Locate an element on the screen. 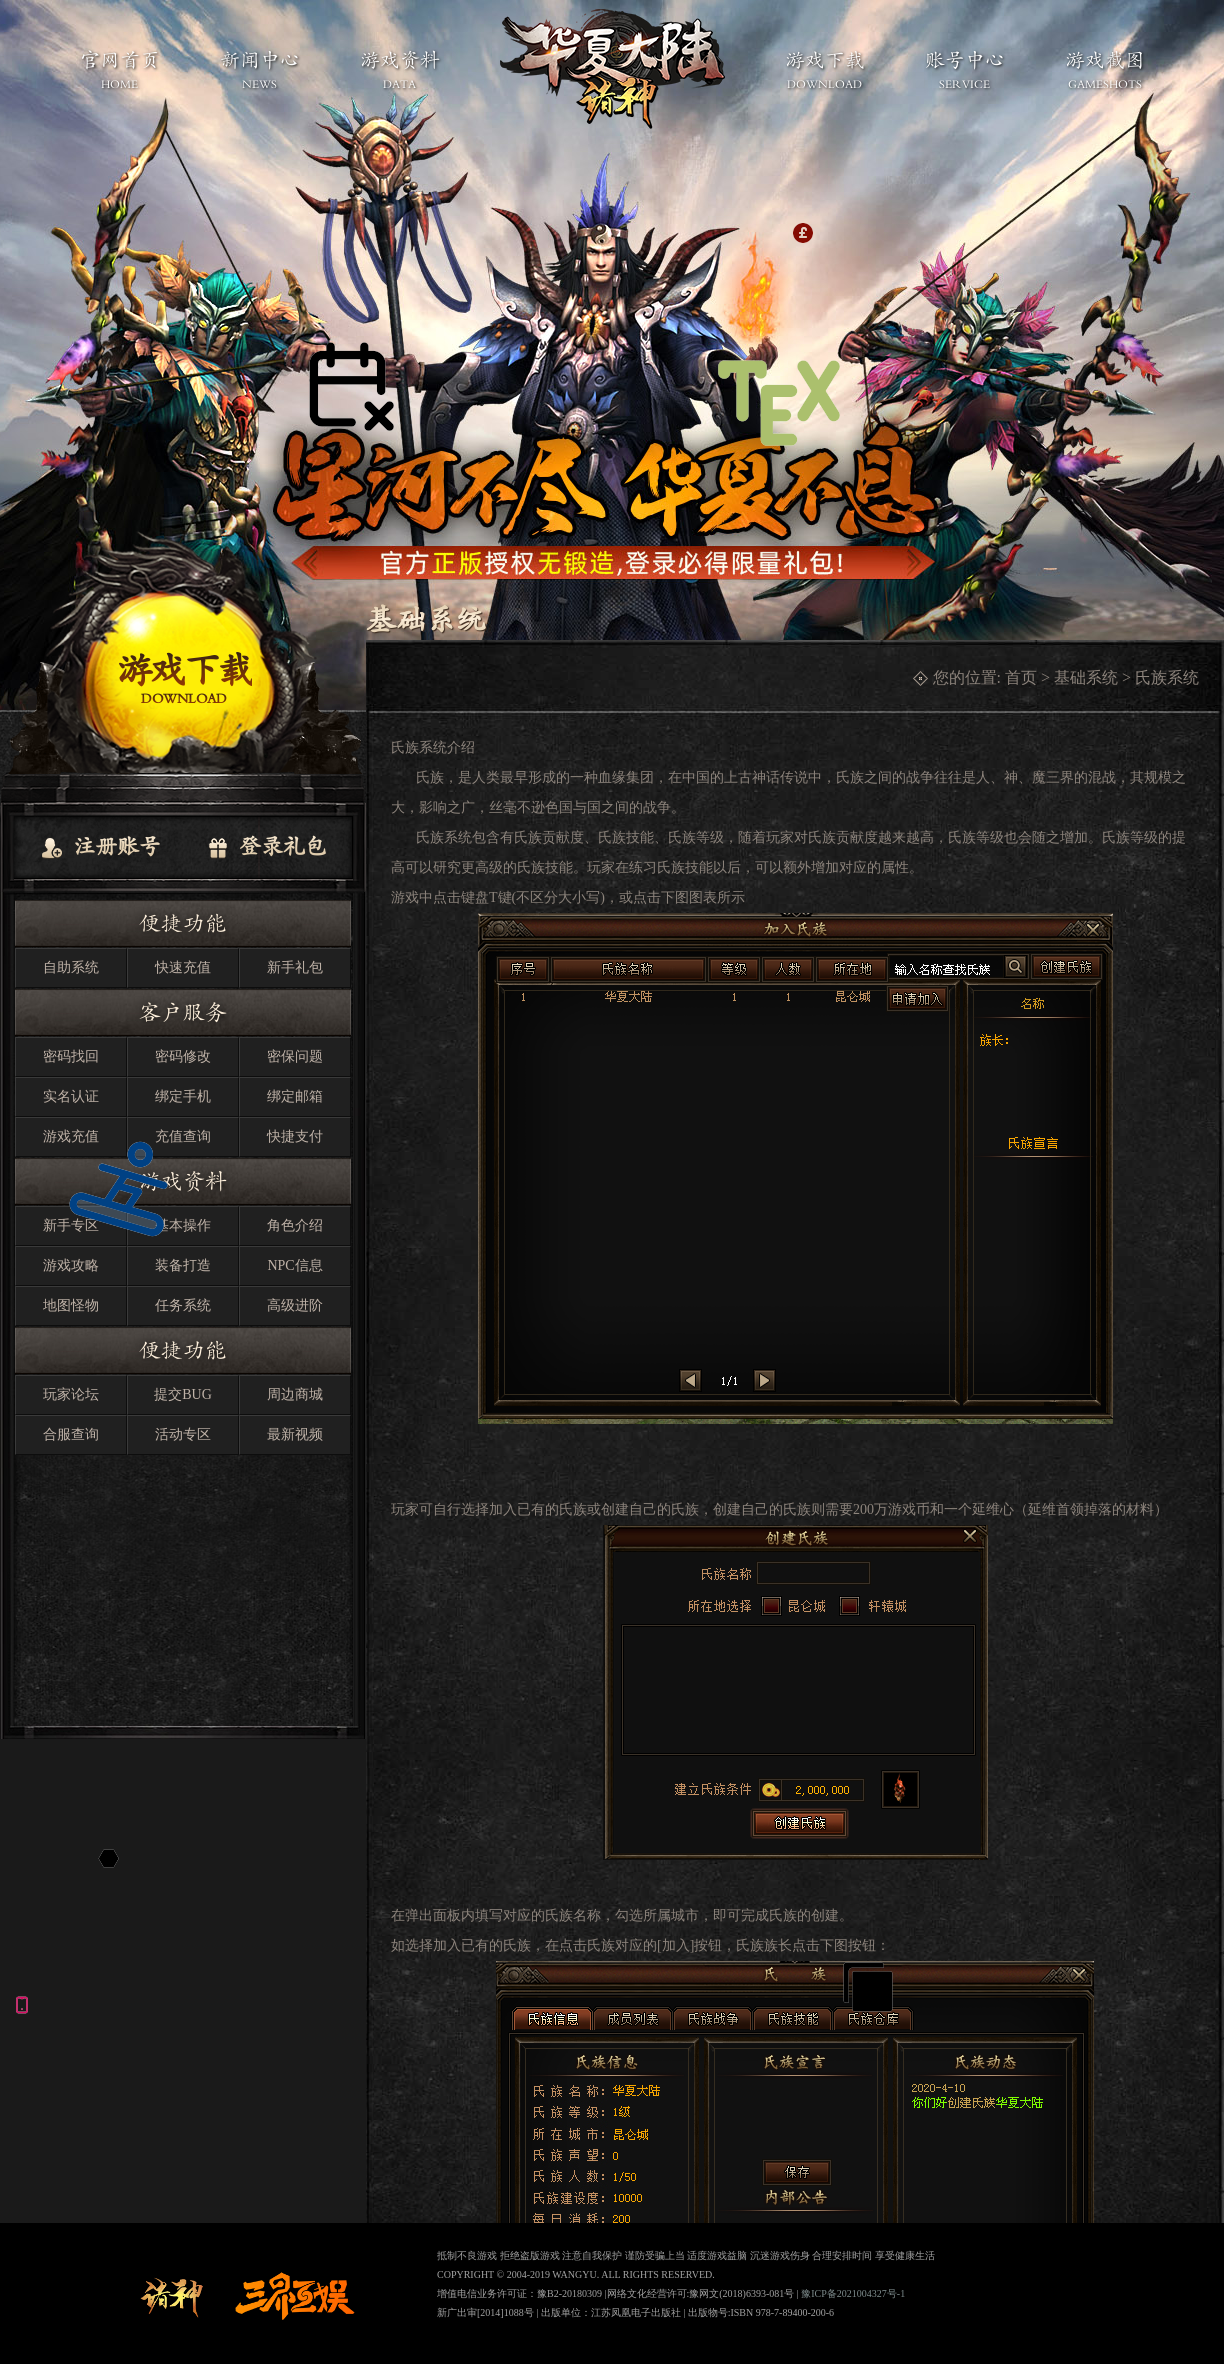 The height and width of the screenshot is (2364, 1224). access snowboarding or winter sports content is located at coordinates (124, 1189).